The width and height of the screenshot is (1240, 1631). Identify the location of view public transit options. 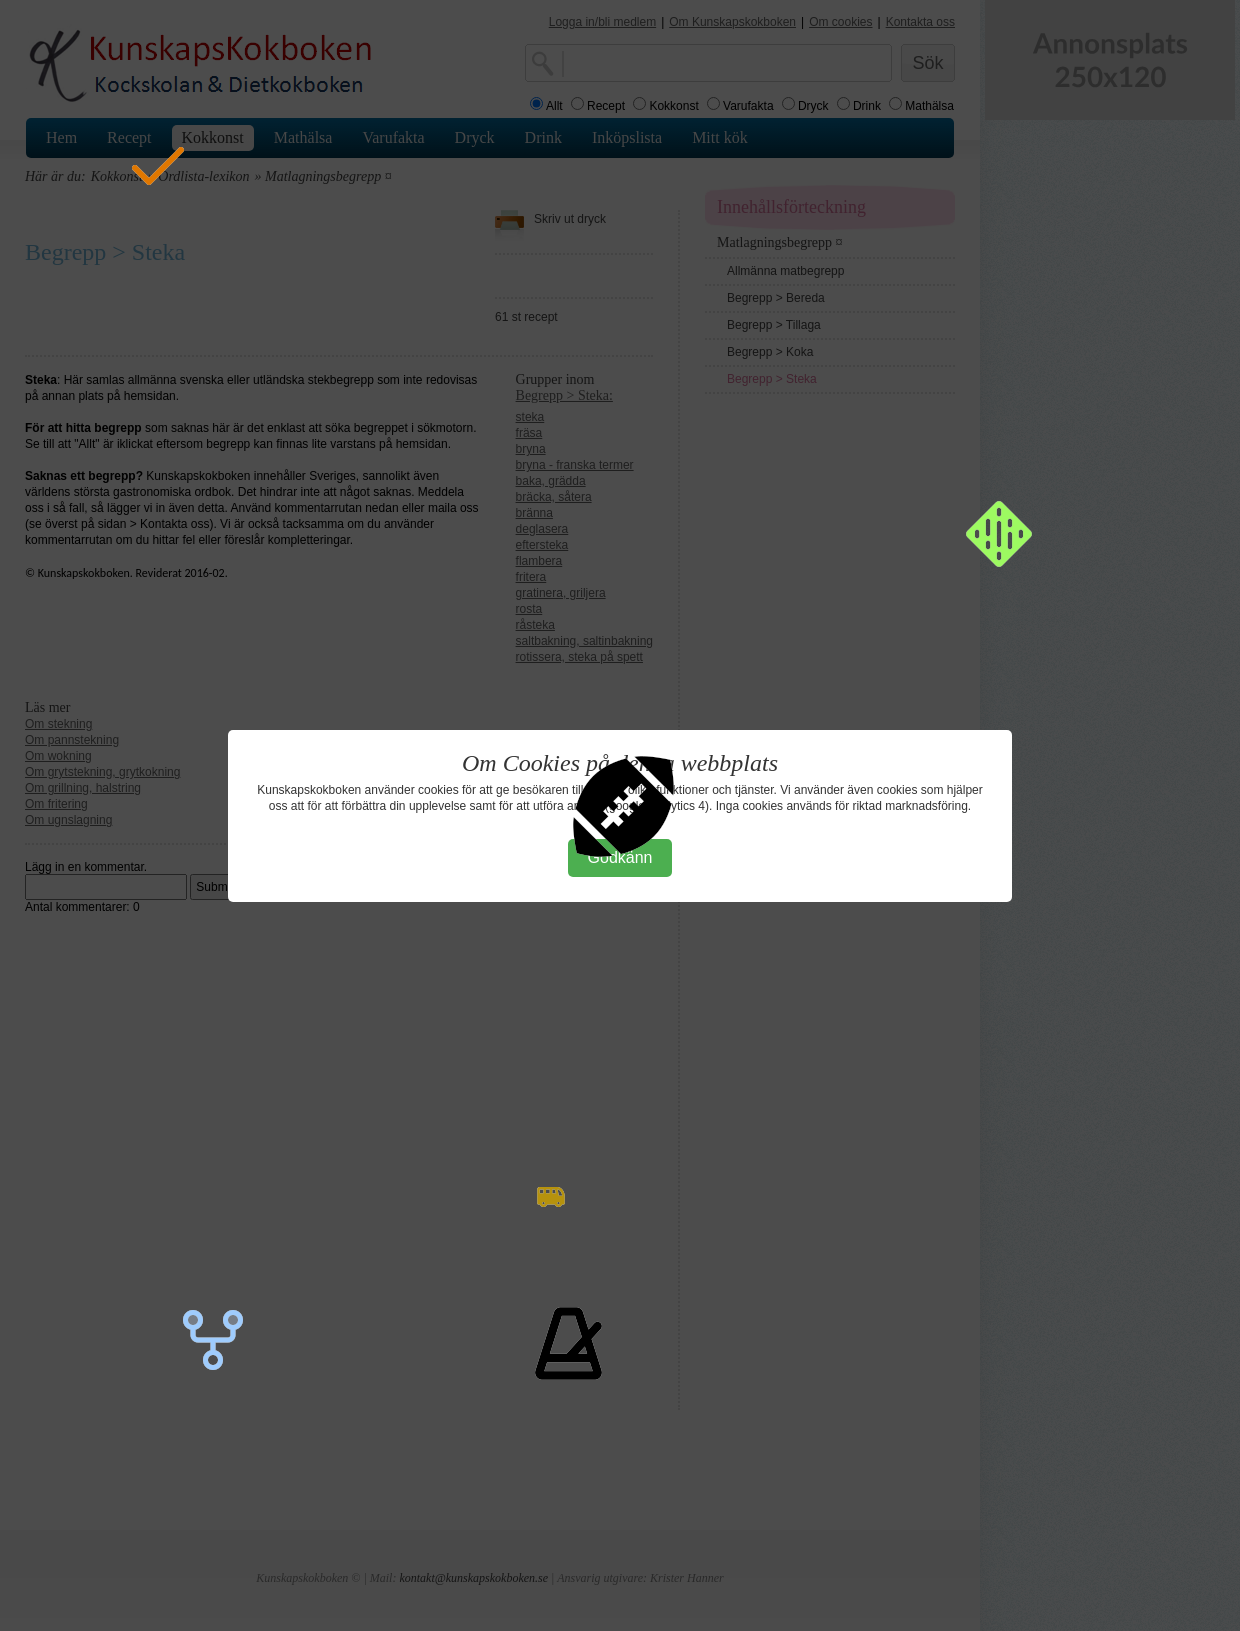
(551, 1197).